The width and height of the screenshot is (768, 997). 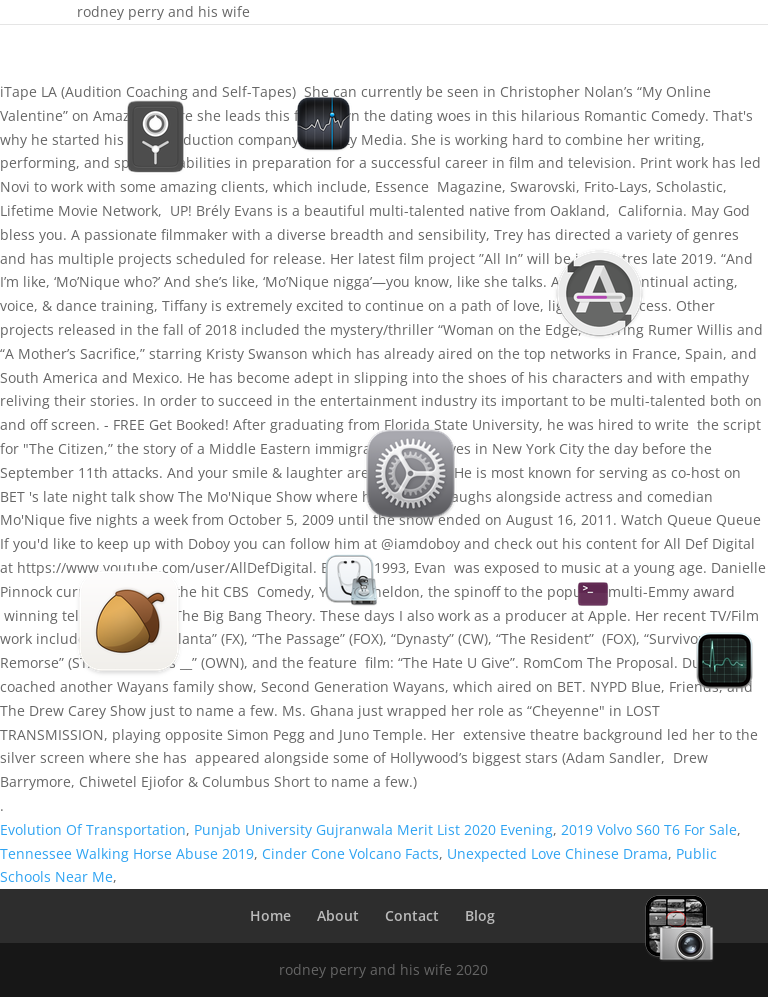 What do you see at coordinates (676, 926) in the screenshot?
I see `open Image Capture to import photos from connected devices` at bounding box center [676, 926].